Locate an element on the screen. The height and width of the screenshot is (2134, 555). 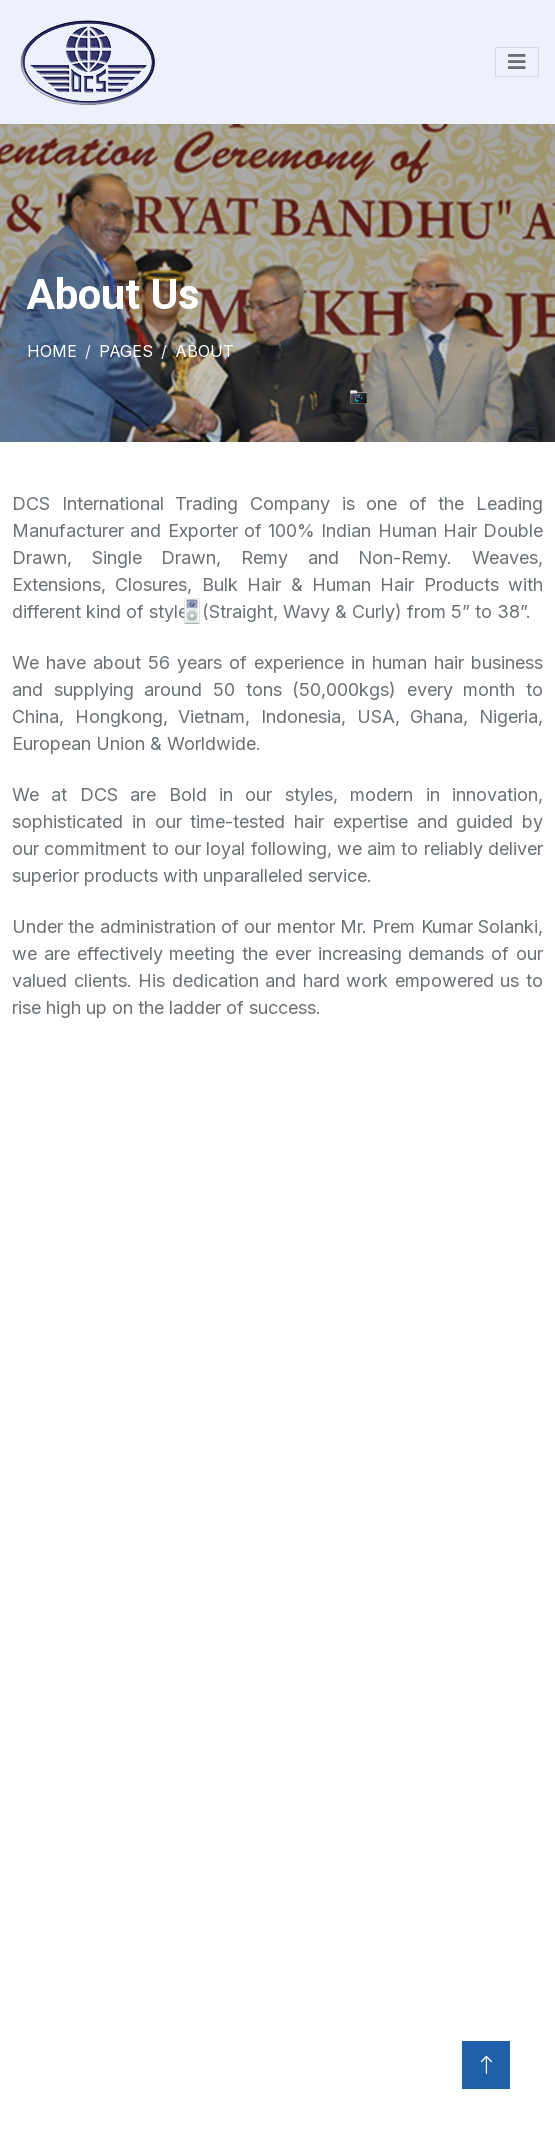
open JetBrains TeamCity project folder is located at coordinates (358, 397).